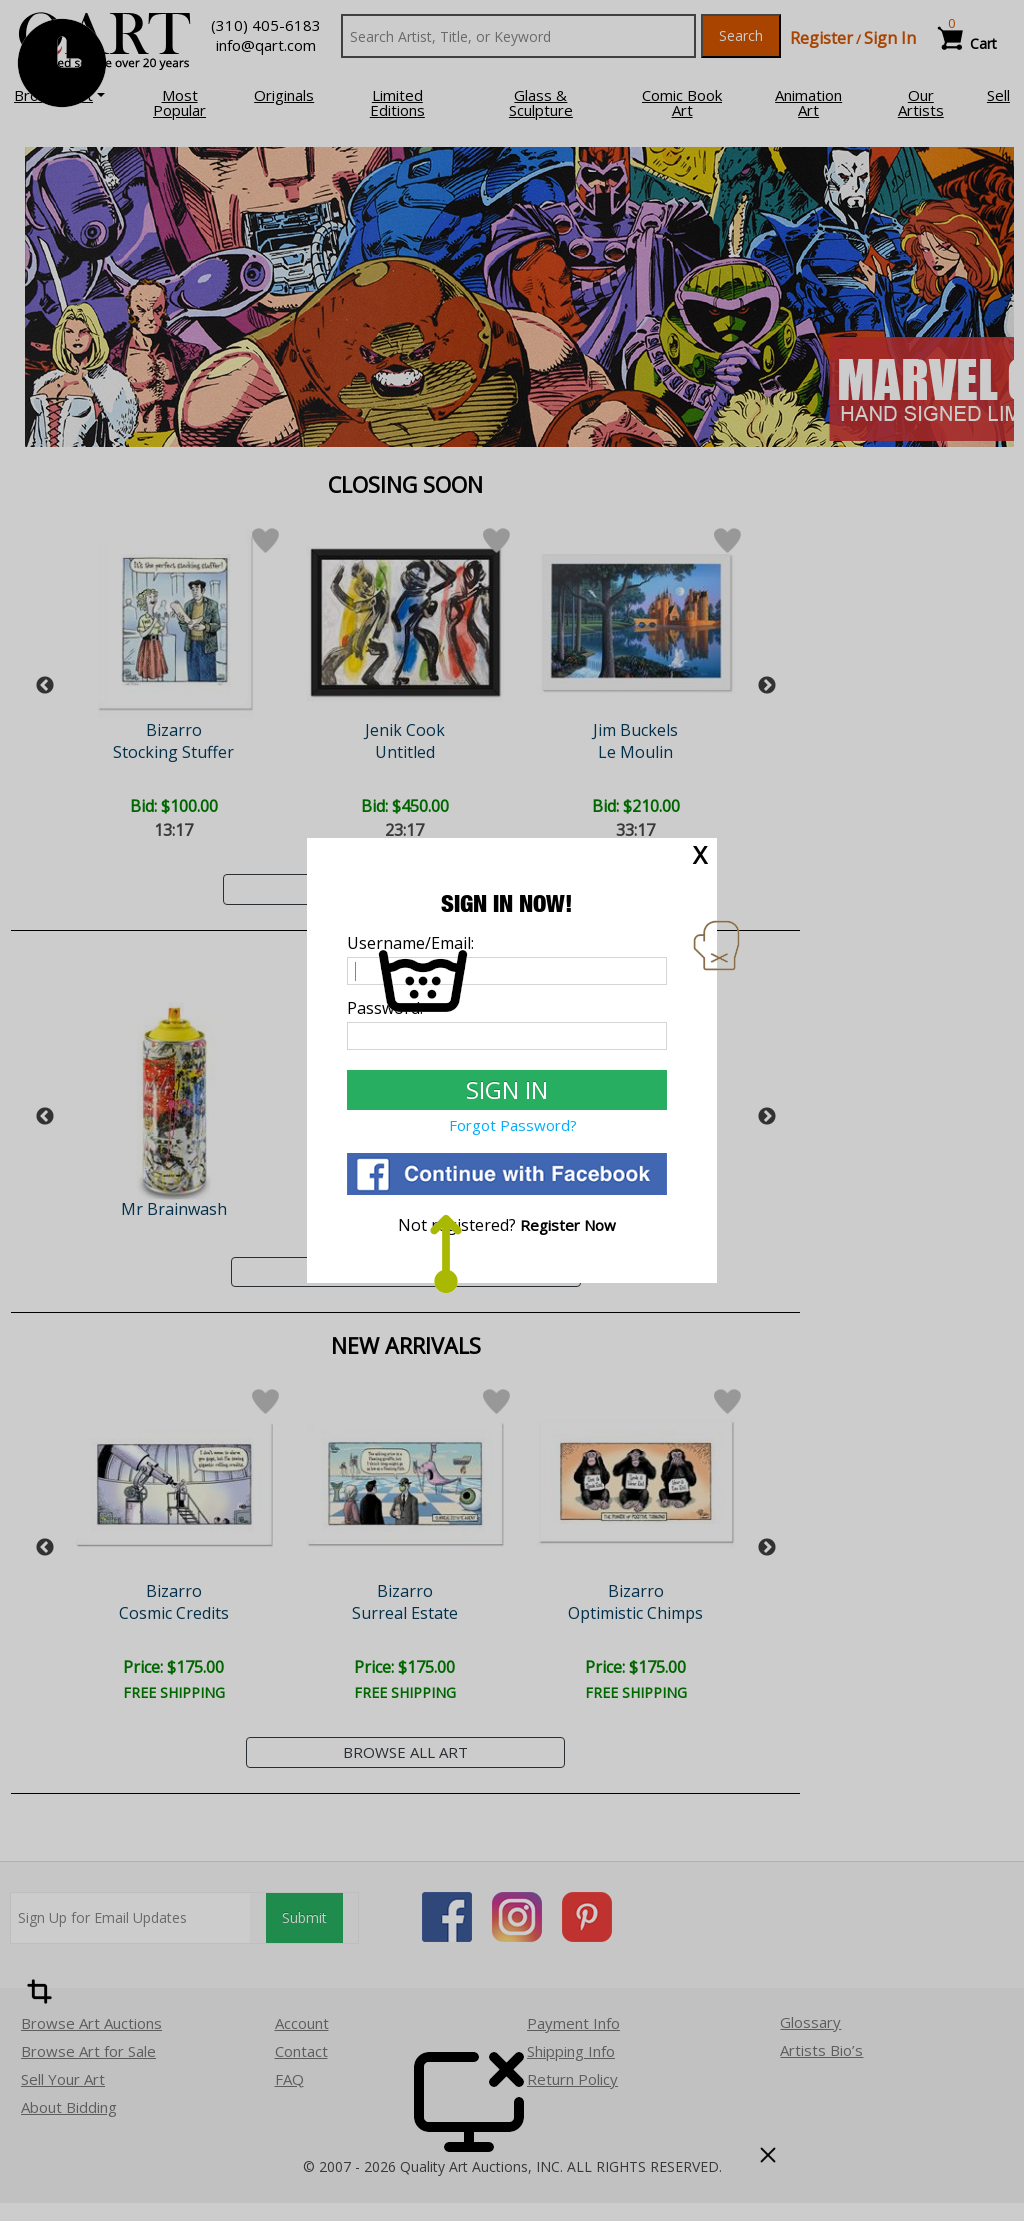  Describe the element at coordinates (446, 1254) in the screenshot. I see `scroll to top of page` at that location.